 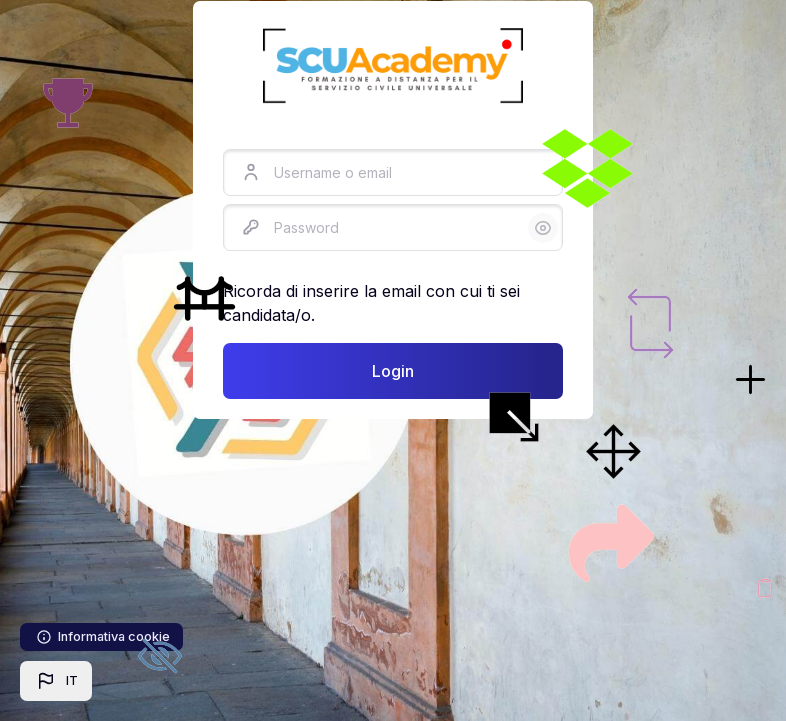 I want to click on open Dropbox cloud storage, so click(x=587, y=168).